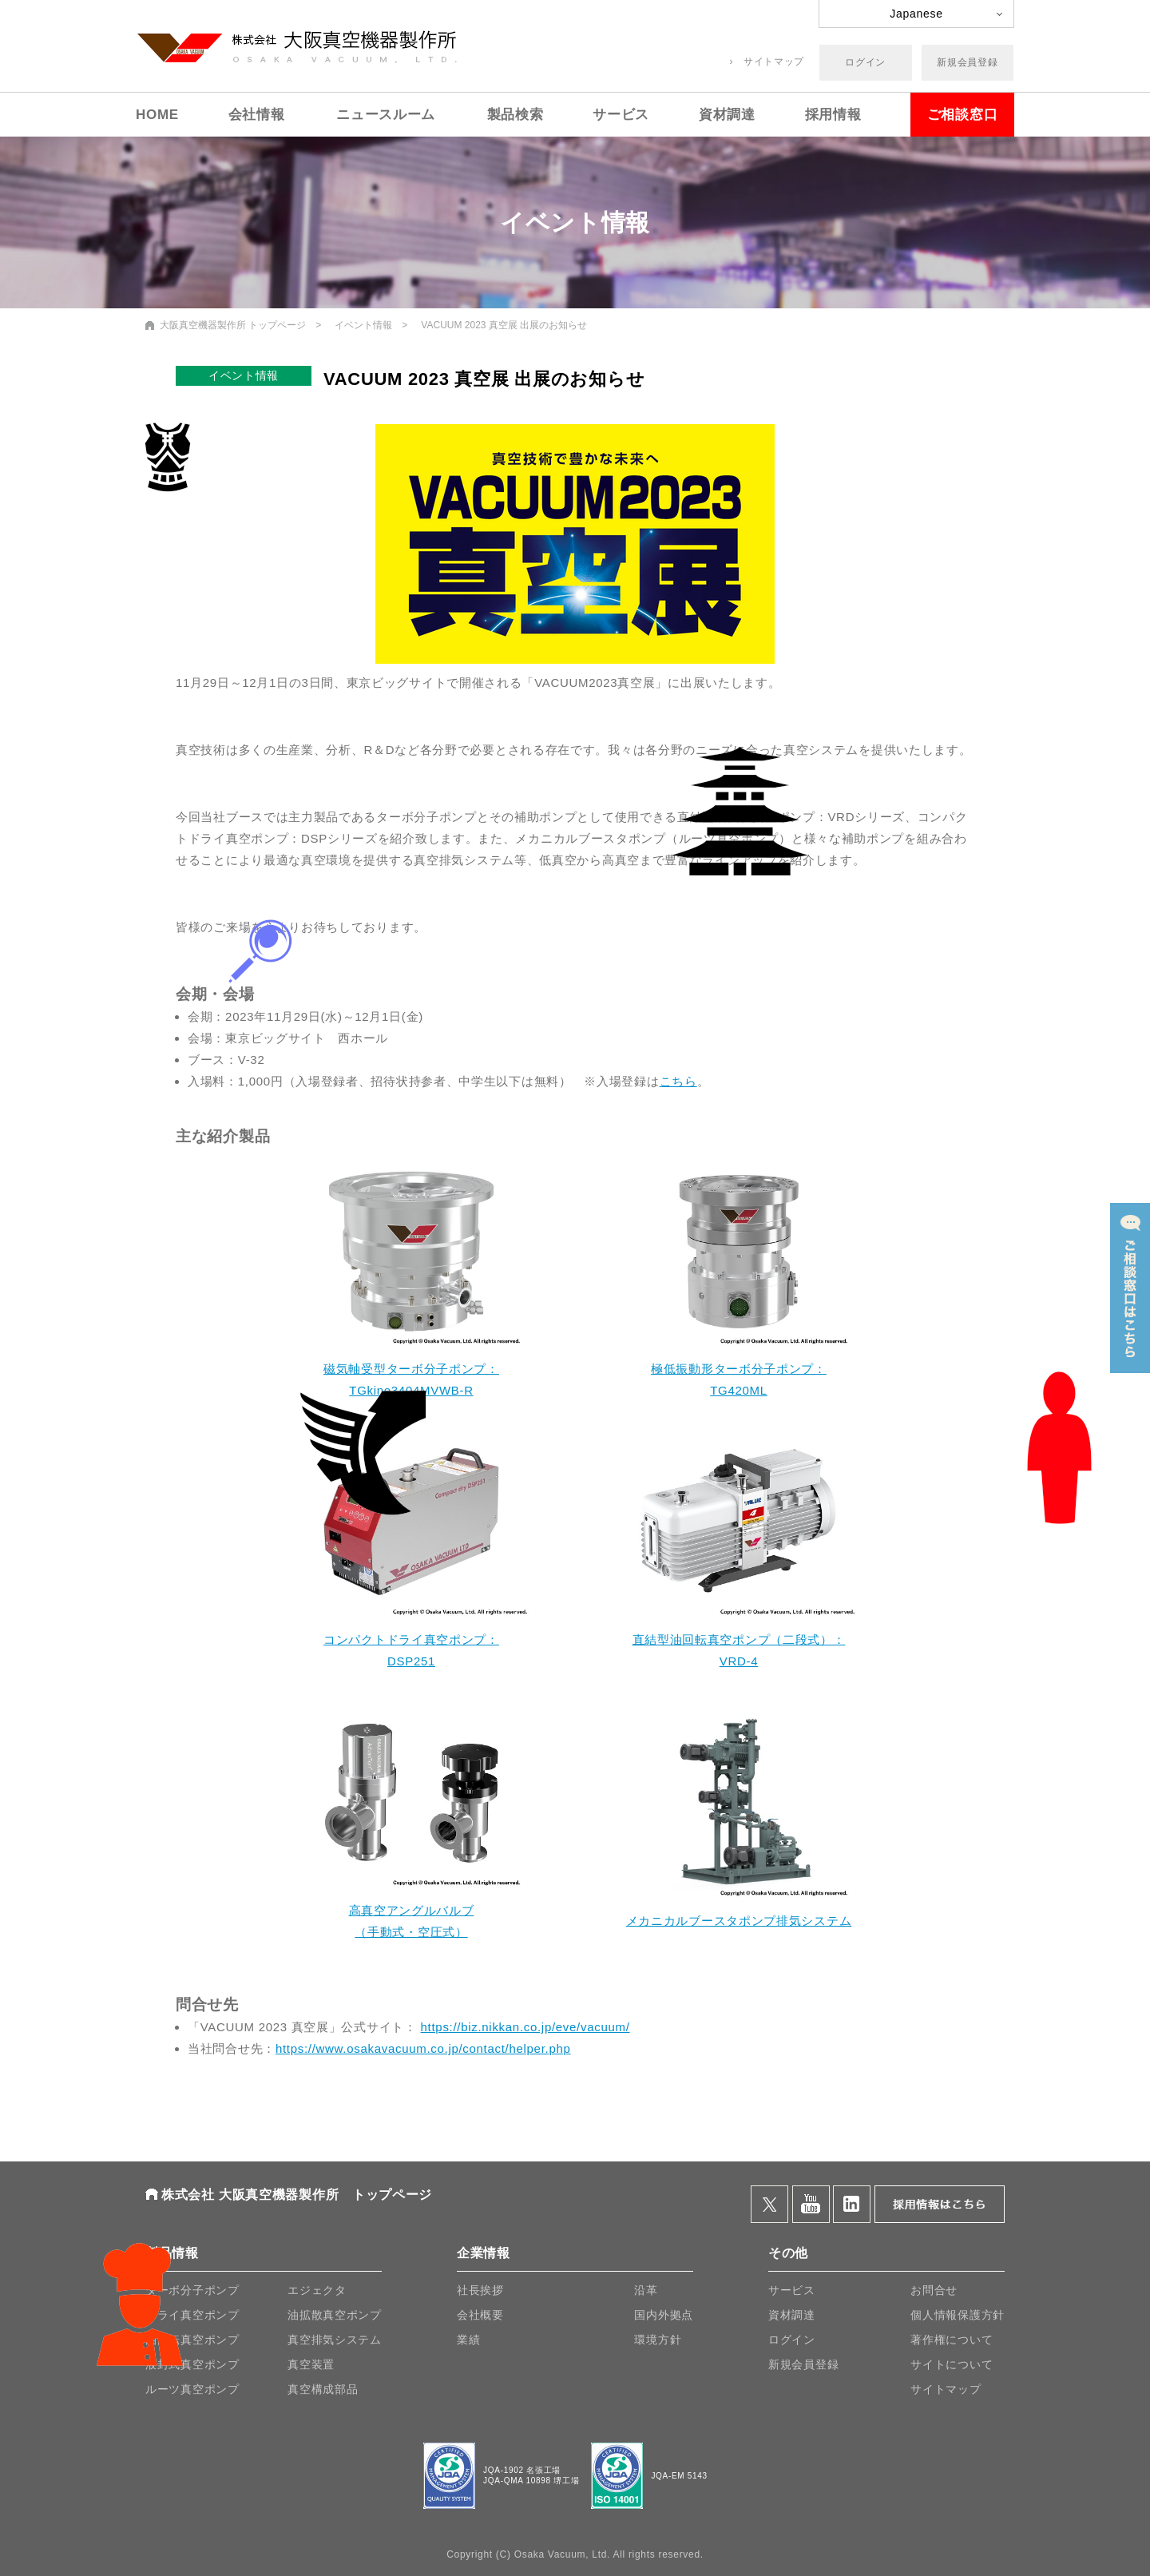 This screenshot has width=1150, height=2576. What do you see at coordinates (740, 811) in the screenshot?
I see `view asian temple or landmark location` at bounding box center [740, 811].